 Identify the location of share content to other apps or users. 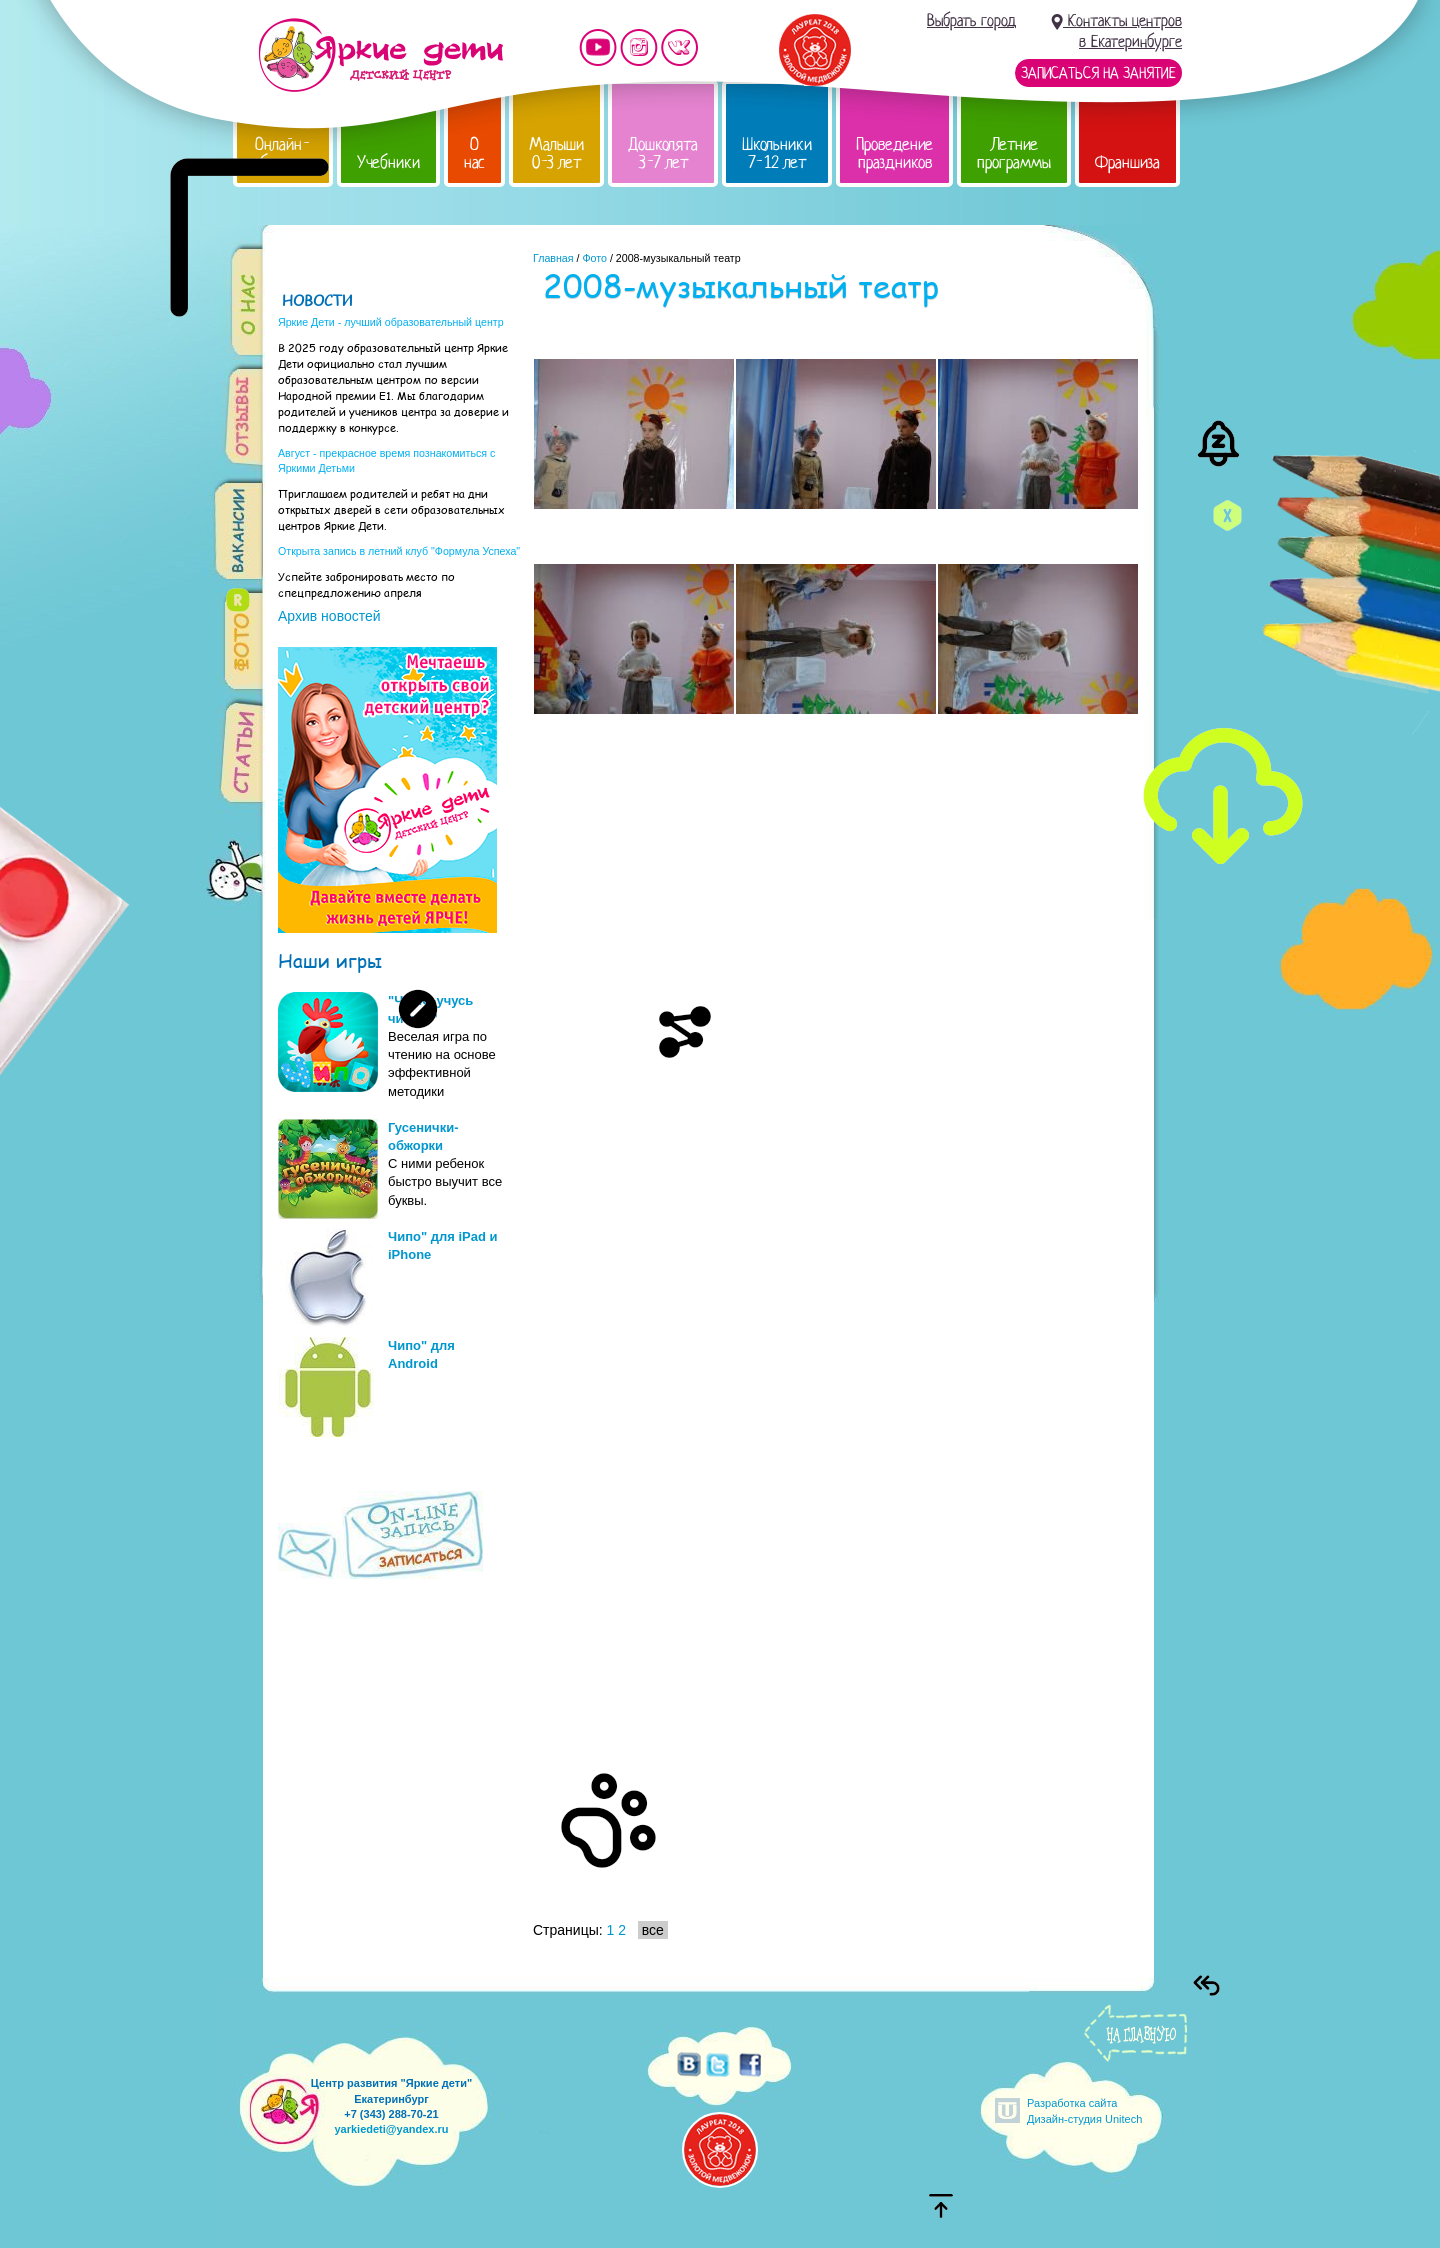
(685, 1032).